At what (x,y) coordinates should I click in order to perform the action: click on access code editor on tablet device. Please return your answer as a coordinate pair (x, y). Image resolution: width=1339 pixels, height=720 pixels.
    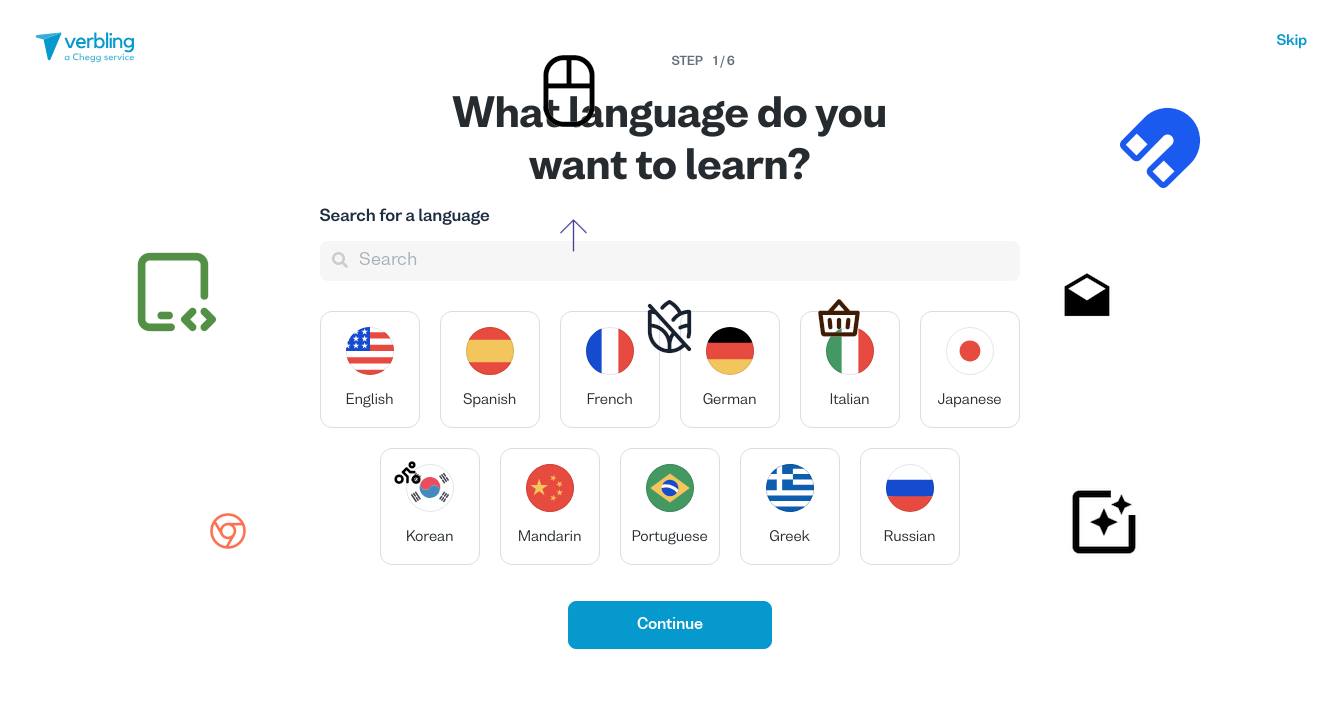
    Looking at the image, I should click on (173, 292).